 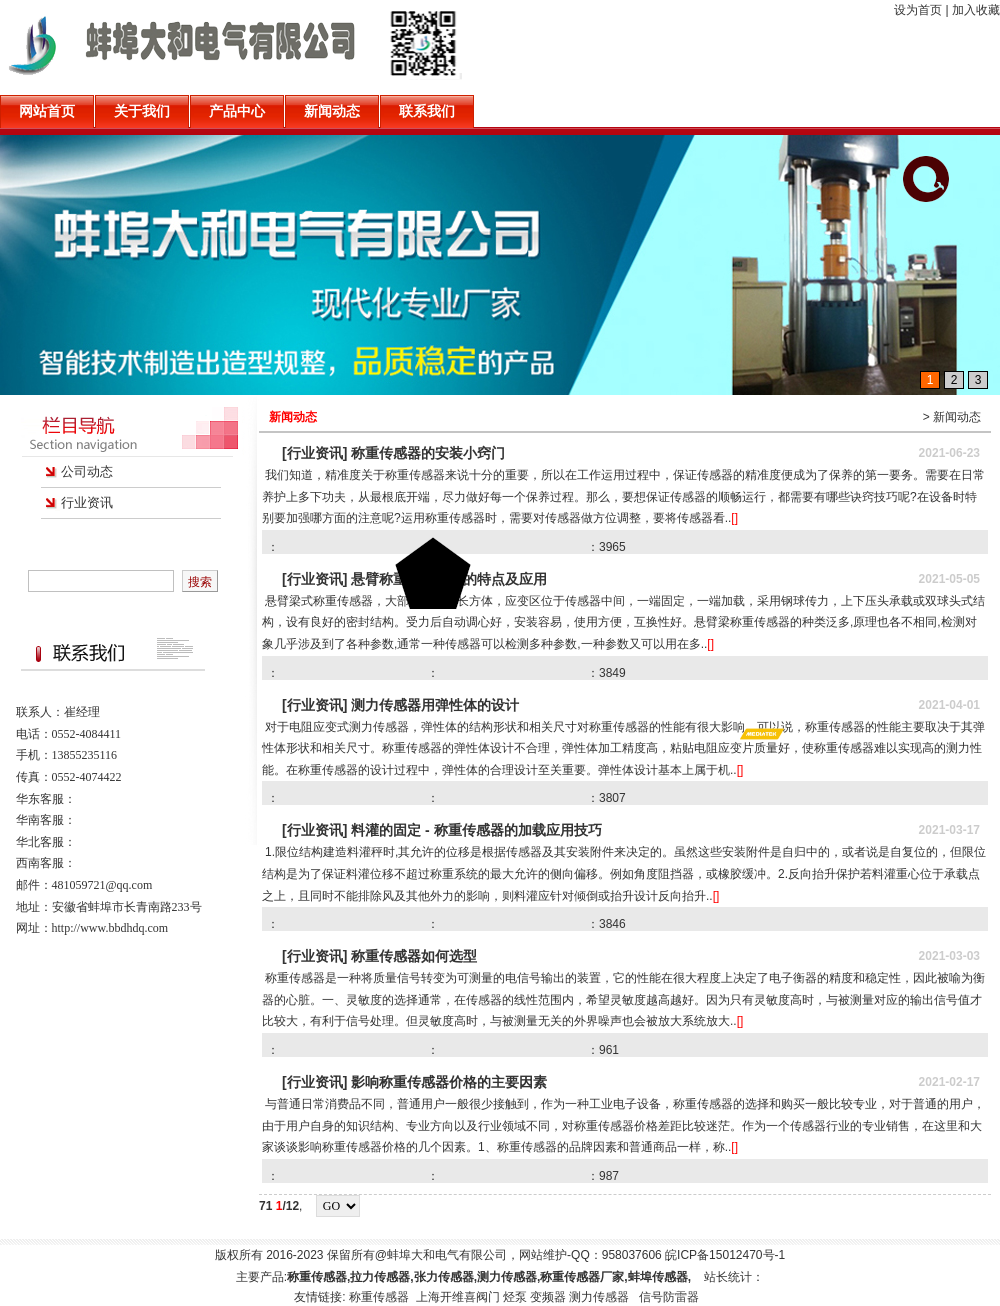 I want to click on MediaTek company logo, so click(x=762, y=734).